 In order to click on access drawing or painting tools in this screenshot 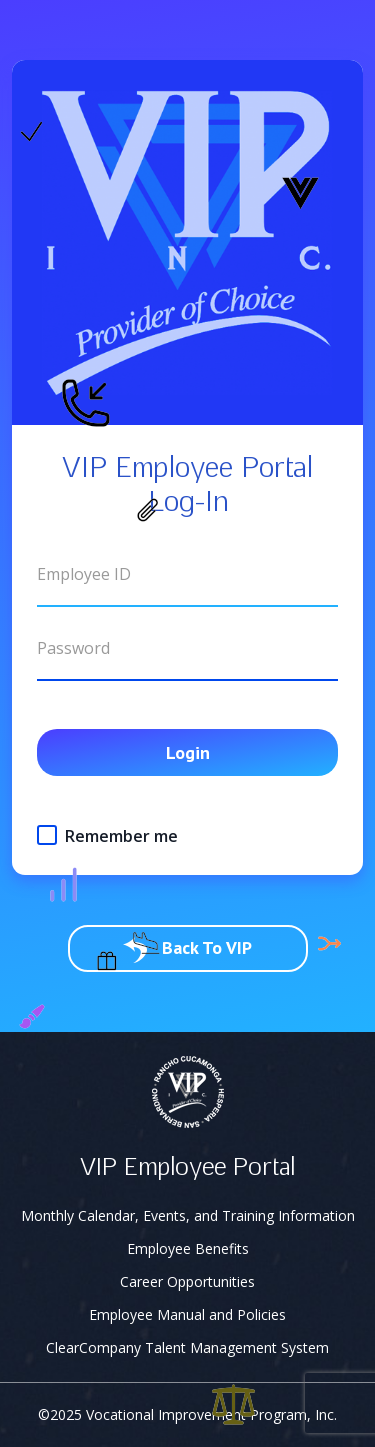, I will do `click(32, 1016)`.